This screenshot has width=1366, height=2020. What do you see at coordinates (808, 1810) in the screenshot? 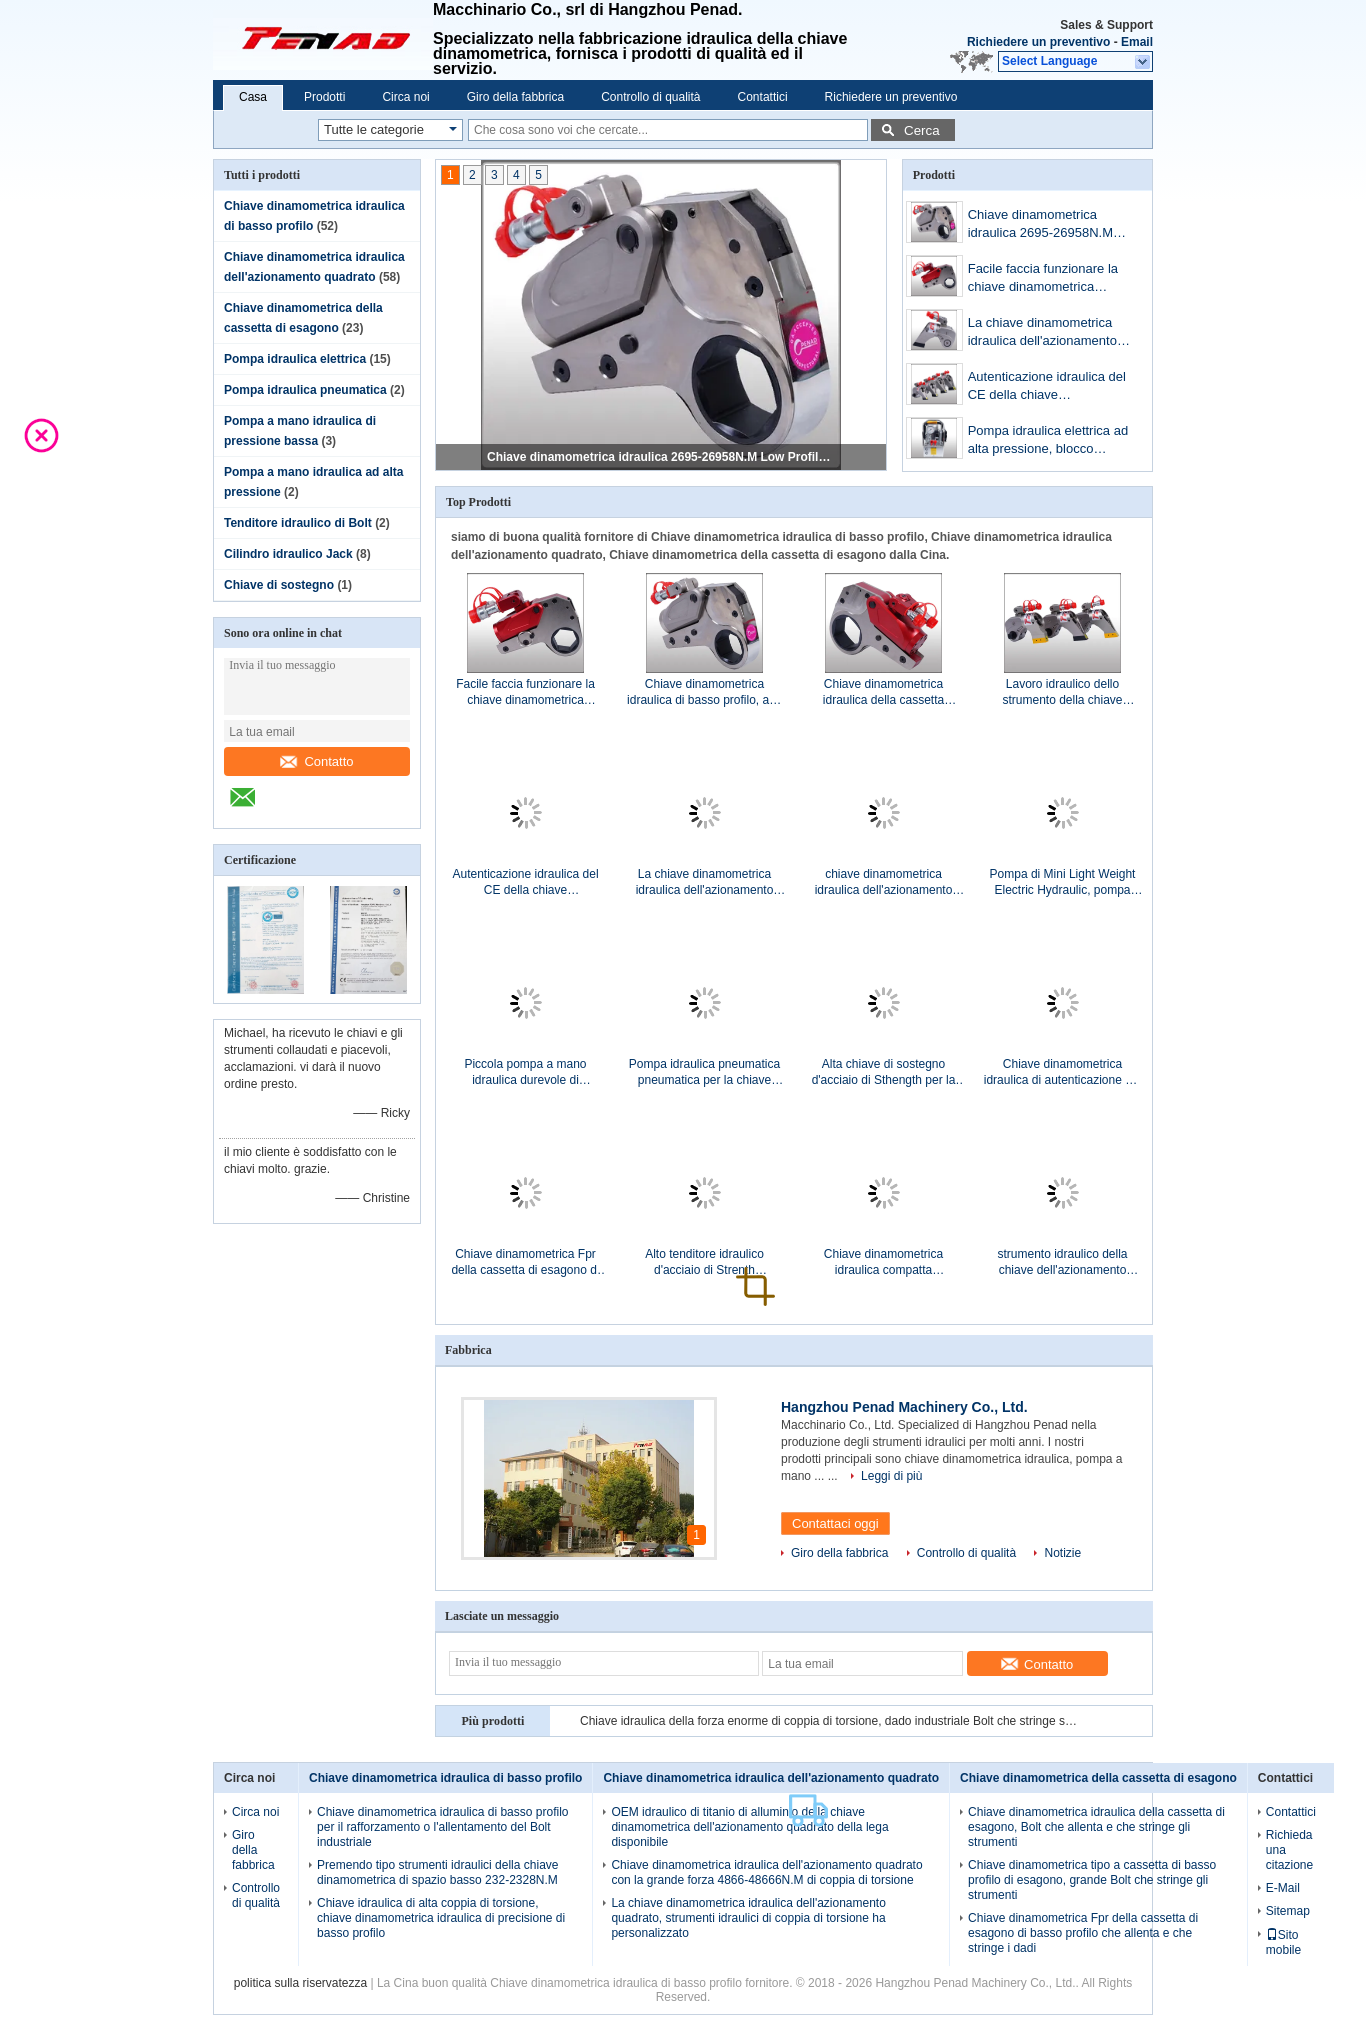
I see `track your delivery status` at bounding box center [808, 1810].